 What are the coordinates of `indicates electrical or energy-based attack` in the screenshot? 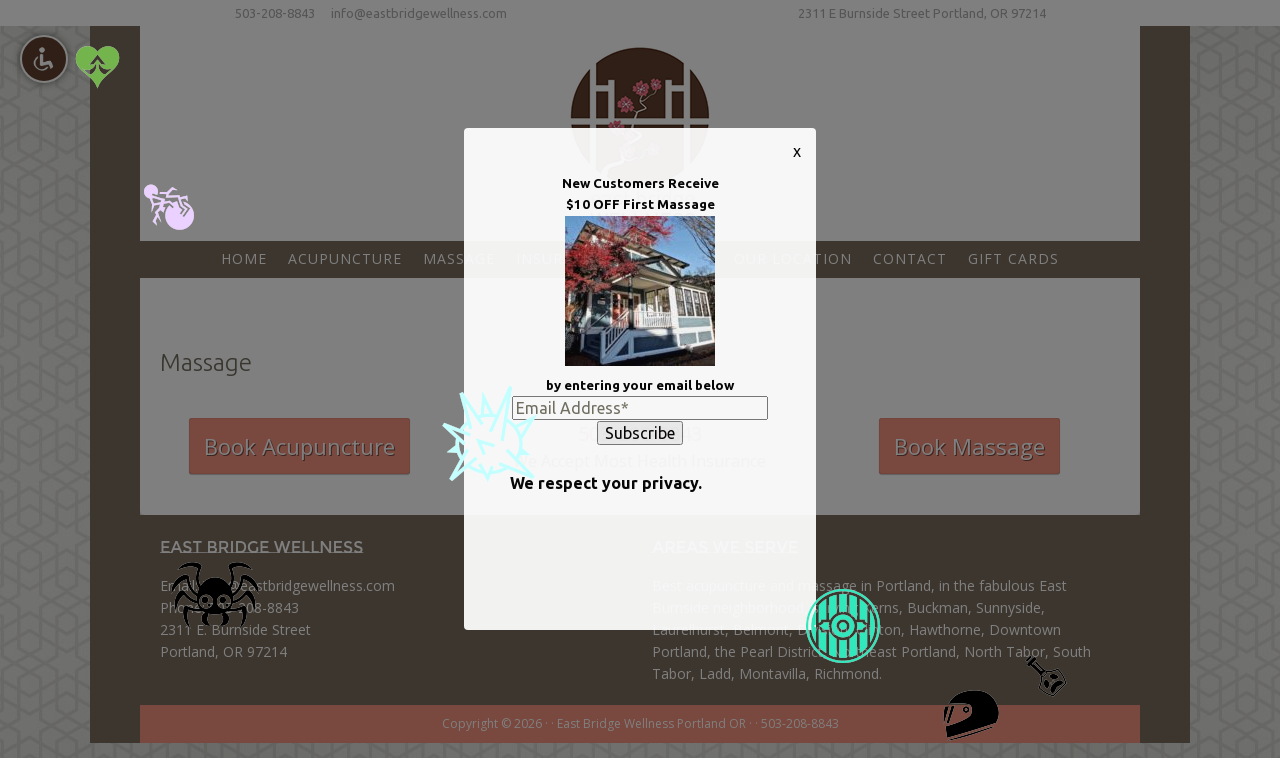 It's located at (169, 207).